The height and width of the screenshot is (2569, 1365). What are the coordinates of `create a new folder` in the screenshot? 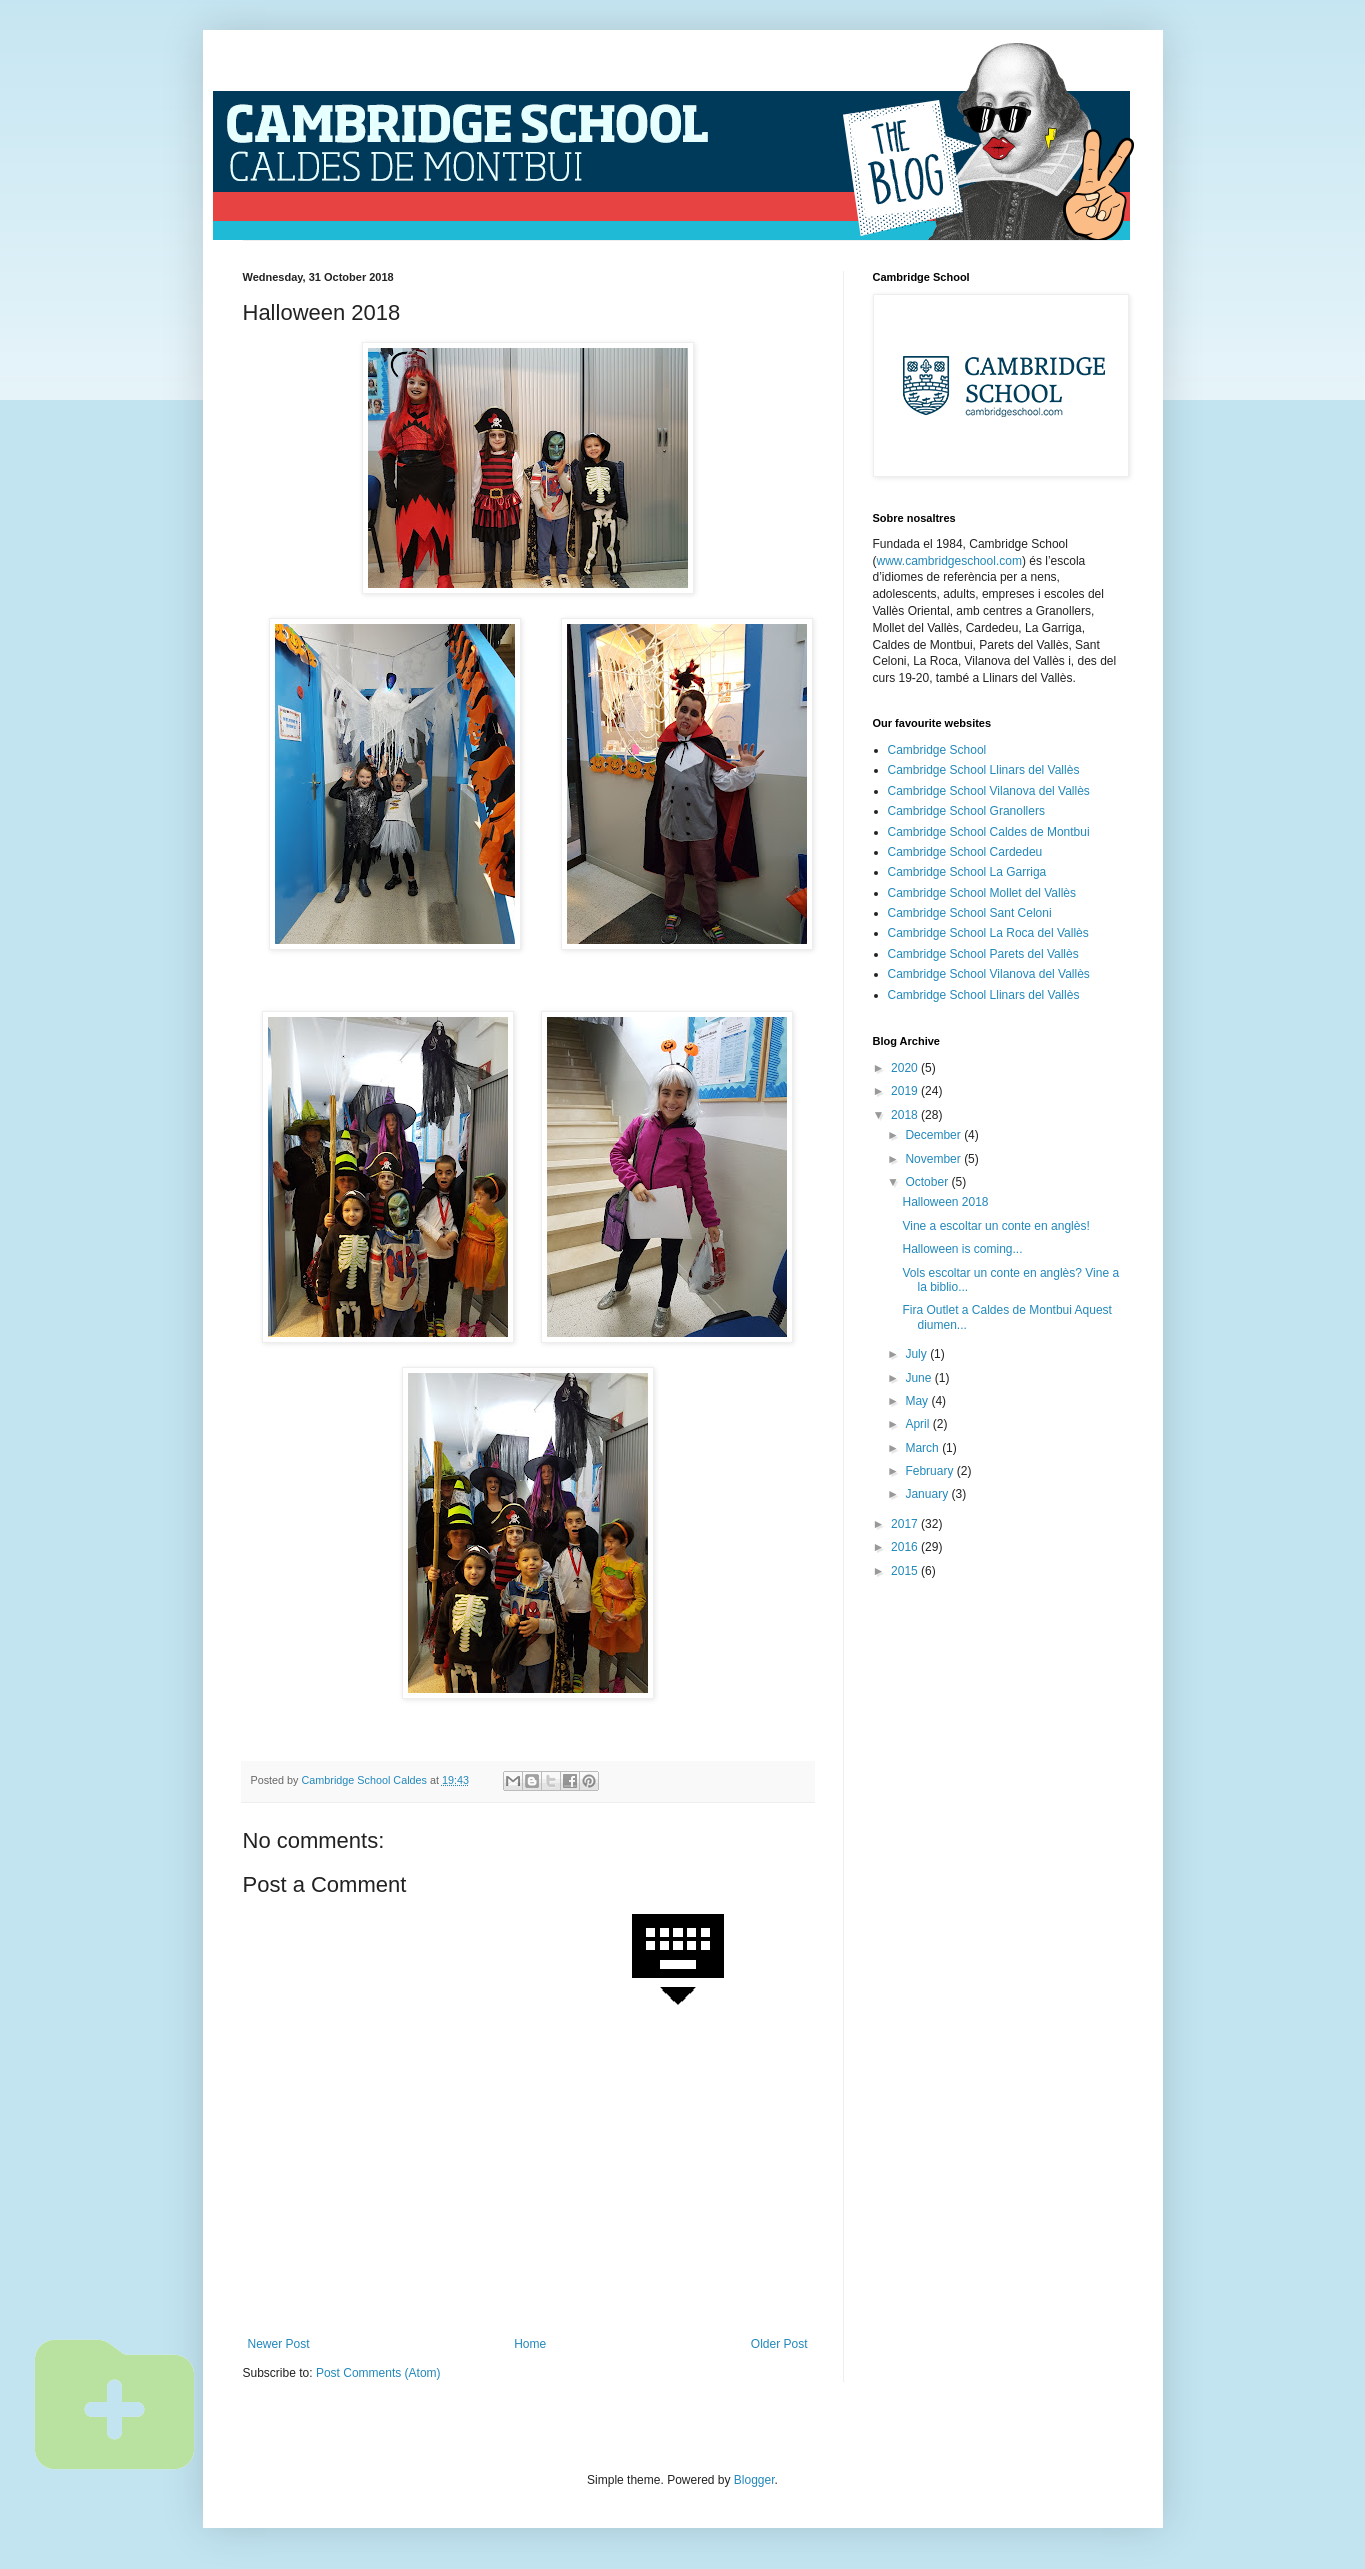 It's located at (114, 2409).